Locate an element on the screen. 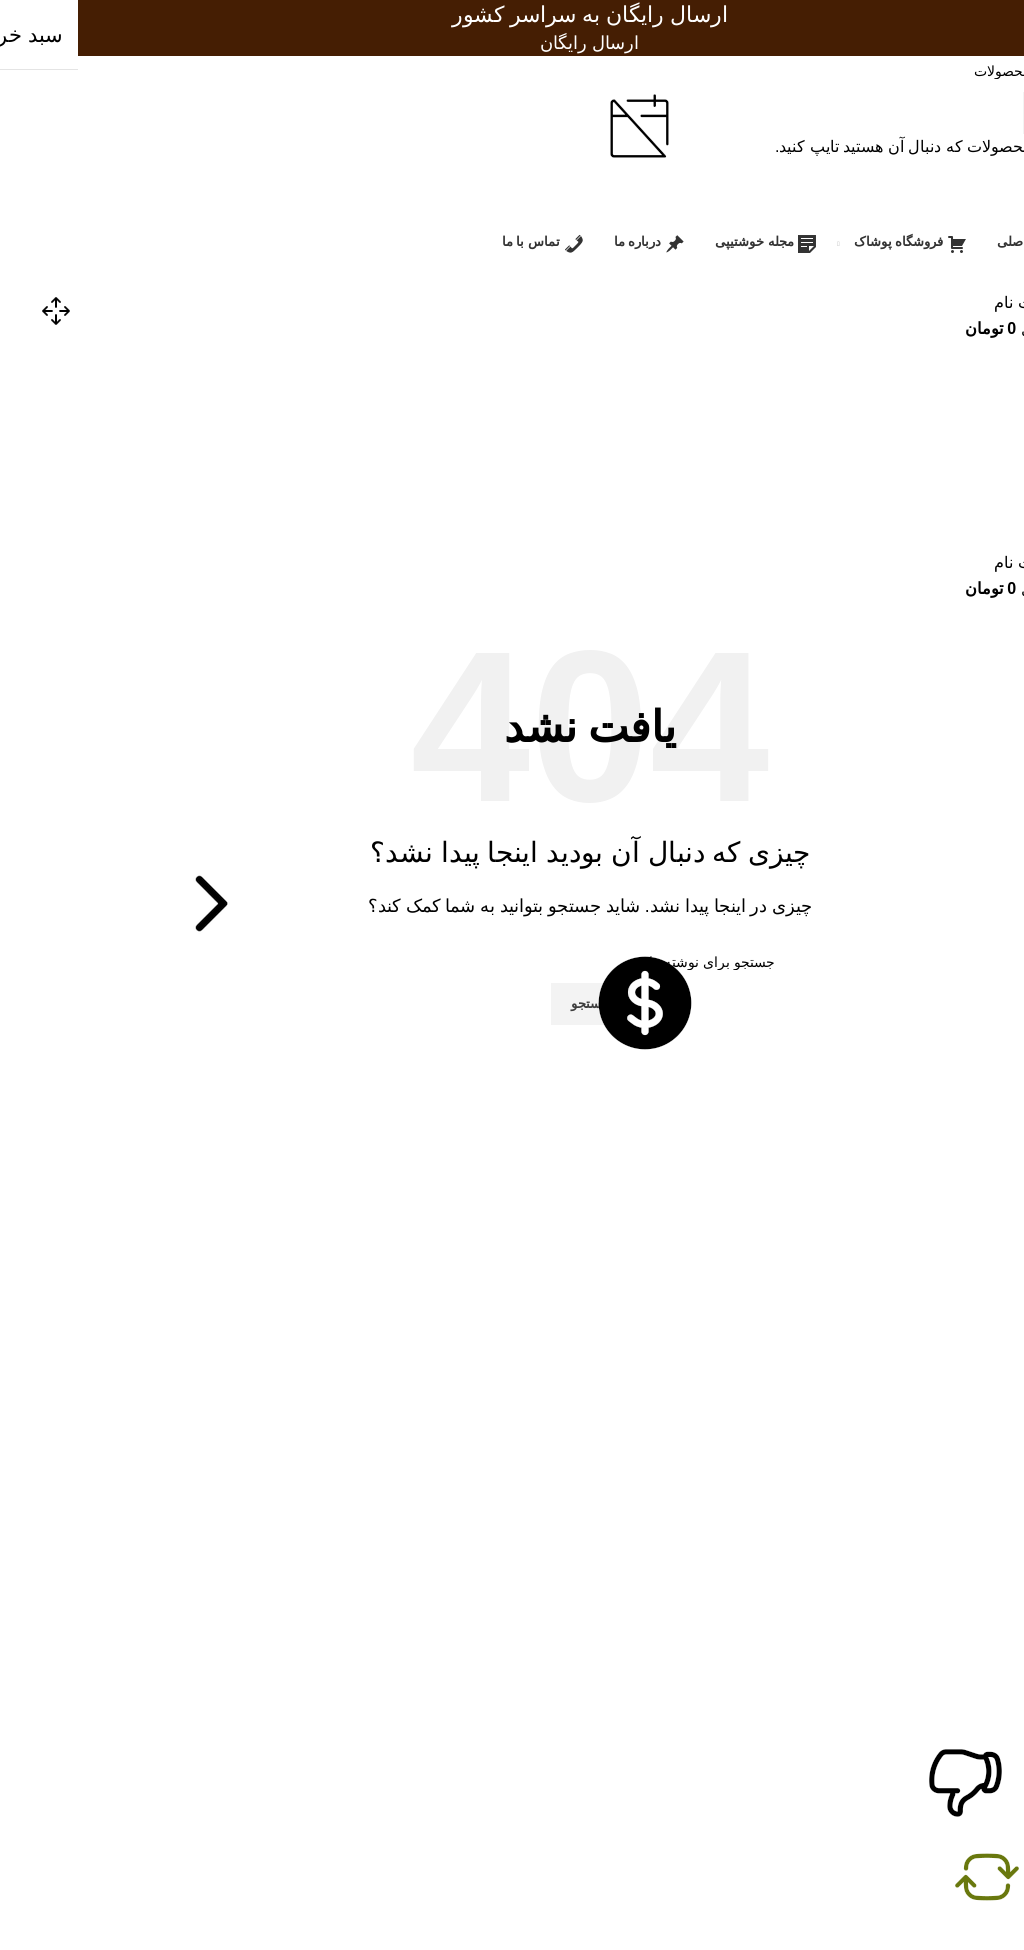 This screenshot has height=1950, width=1024. view account balance or financial information is located at coordinates (645, 1003).